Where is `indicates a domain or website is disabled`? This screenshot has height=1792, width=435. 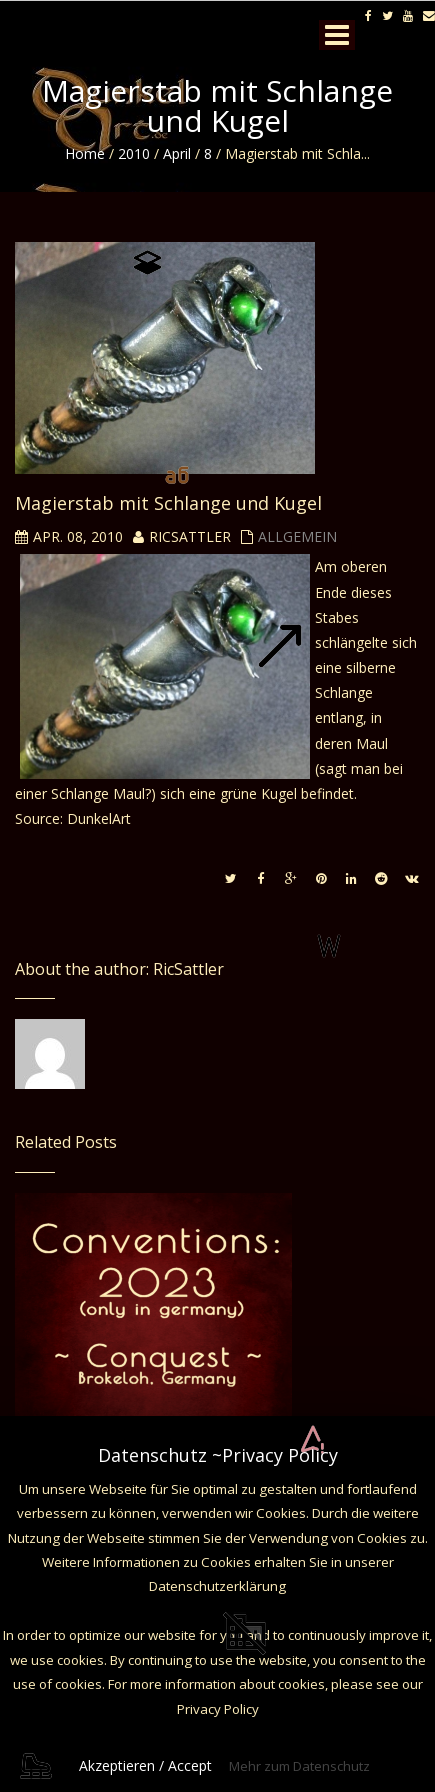 indicates a domain or website is disabled is located at coordinates (246, 1632).